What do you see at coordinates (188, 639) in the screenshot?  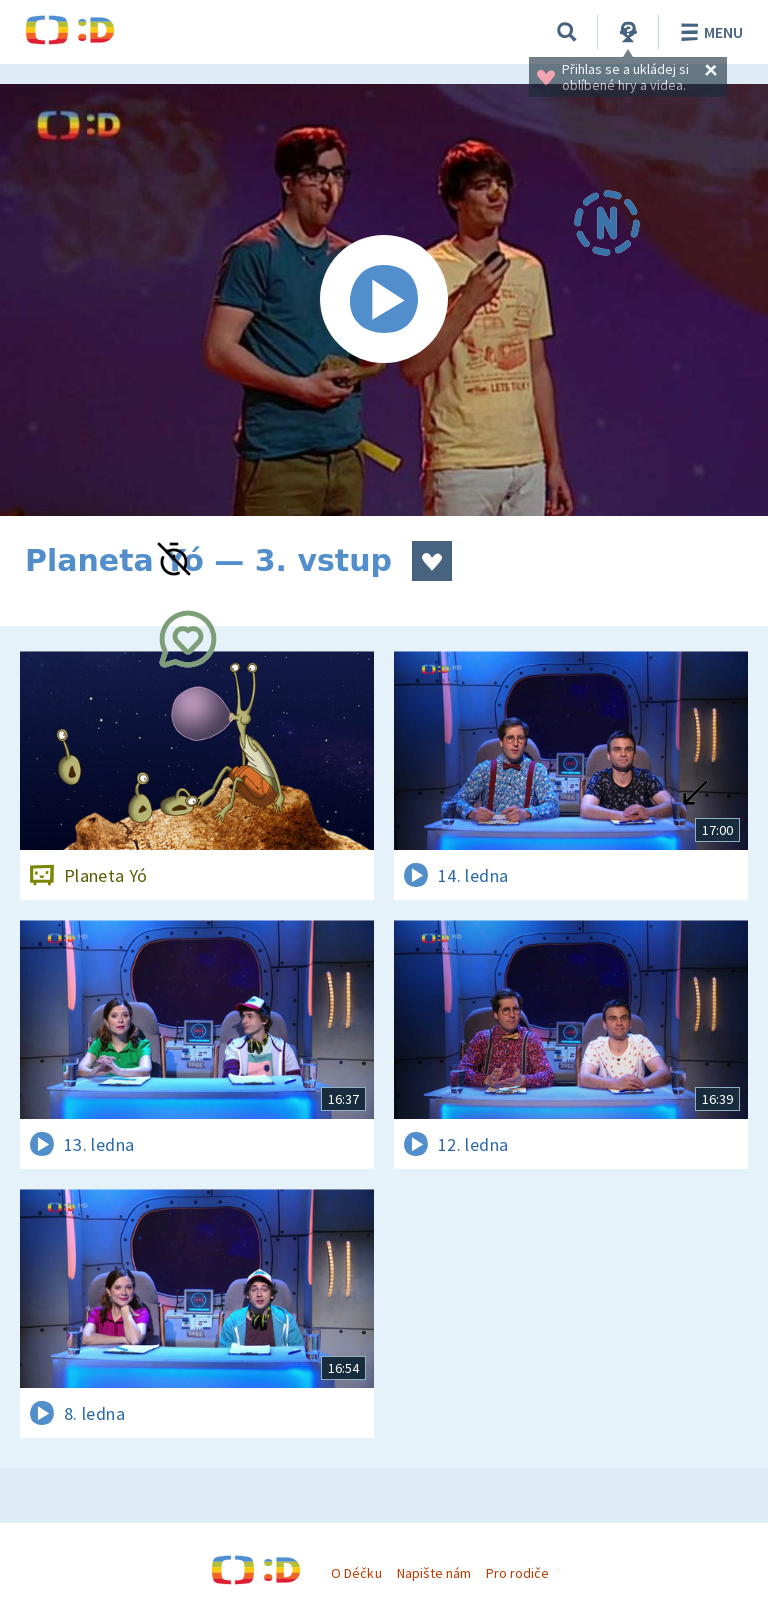 I see `send a message to favorites` at bounding box center [188, 639].